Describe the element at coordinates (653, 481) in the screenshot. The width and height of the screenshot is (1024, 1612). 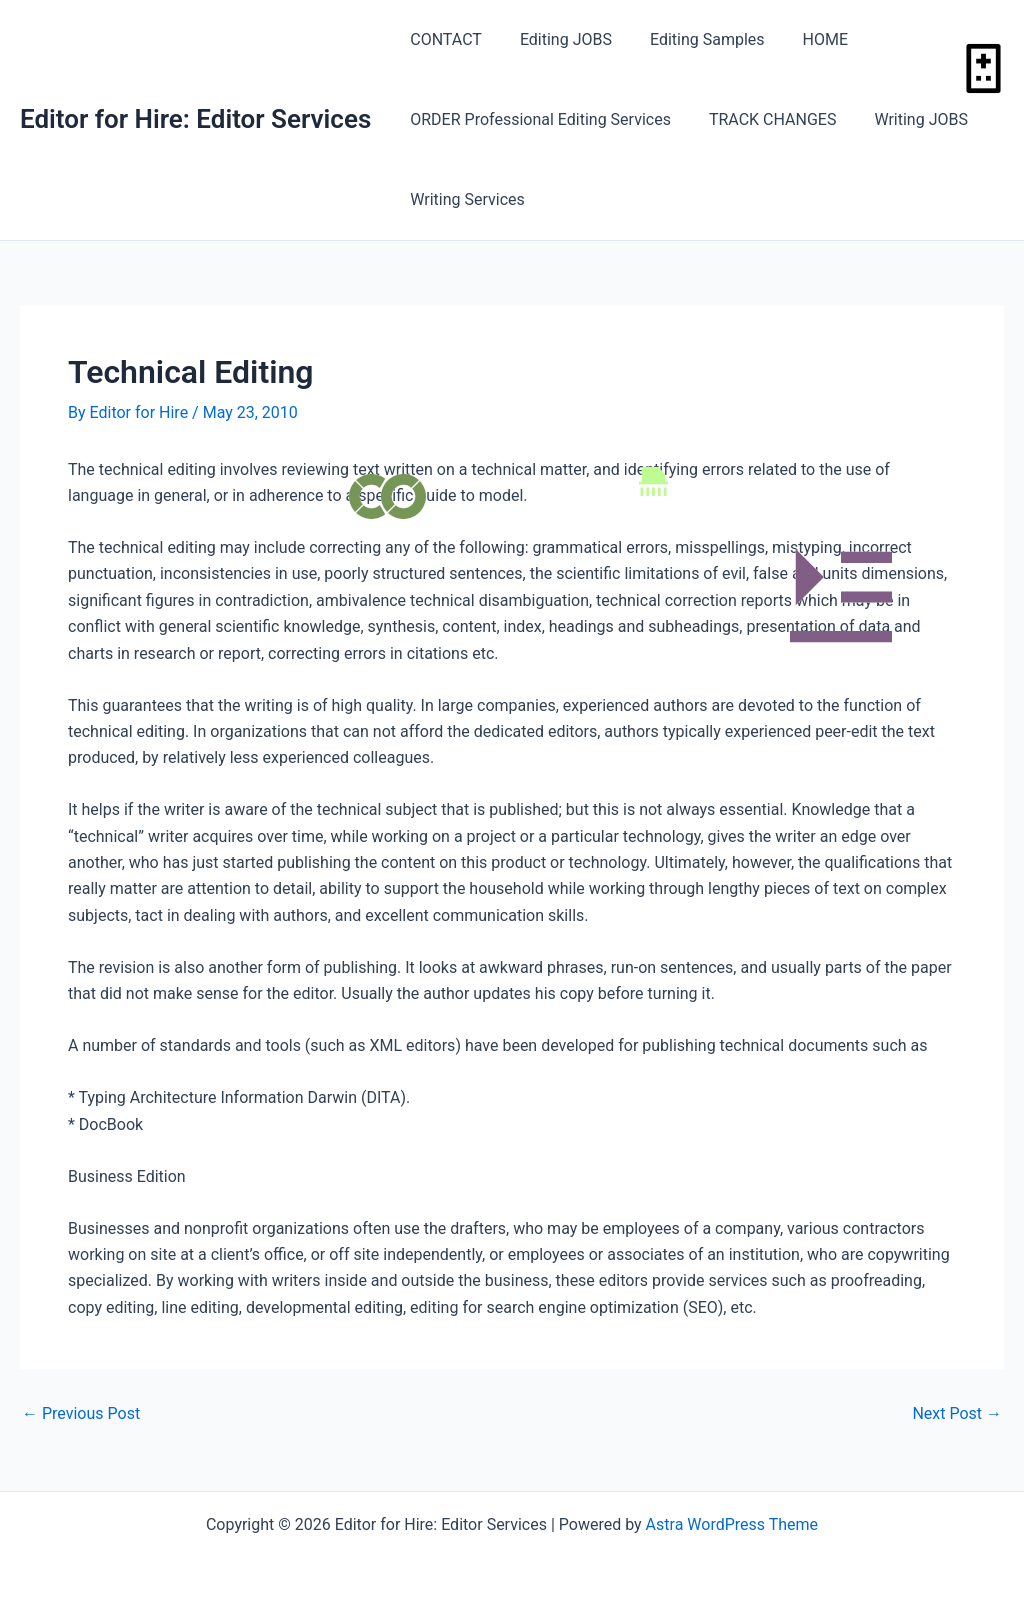
I see `permanently delete or shred a document` at that location.